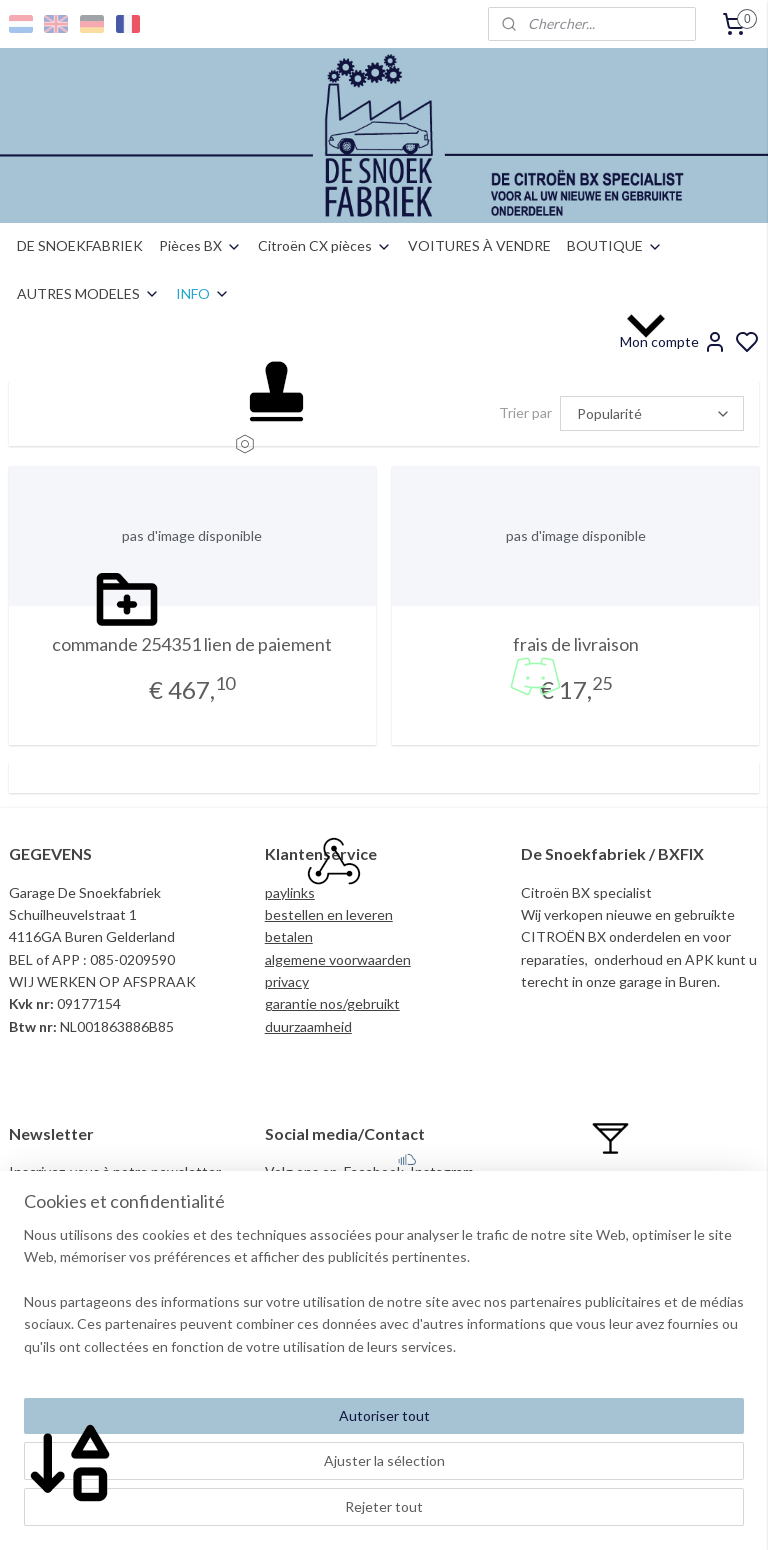 Image resolution: width=768 pixels, height=1550 pixels. I want to click on sort items in descending order, so click(69, 1463).